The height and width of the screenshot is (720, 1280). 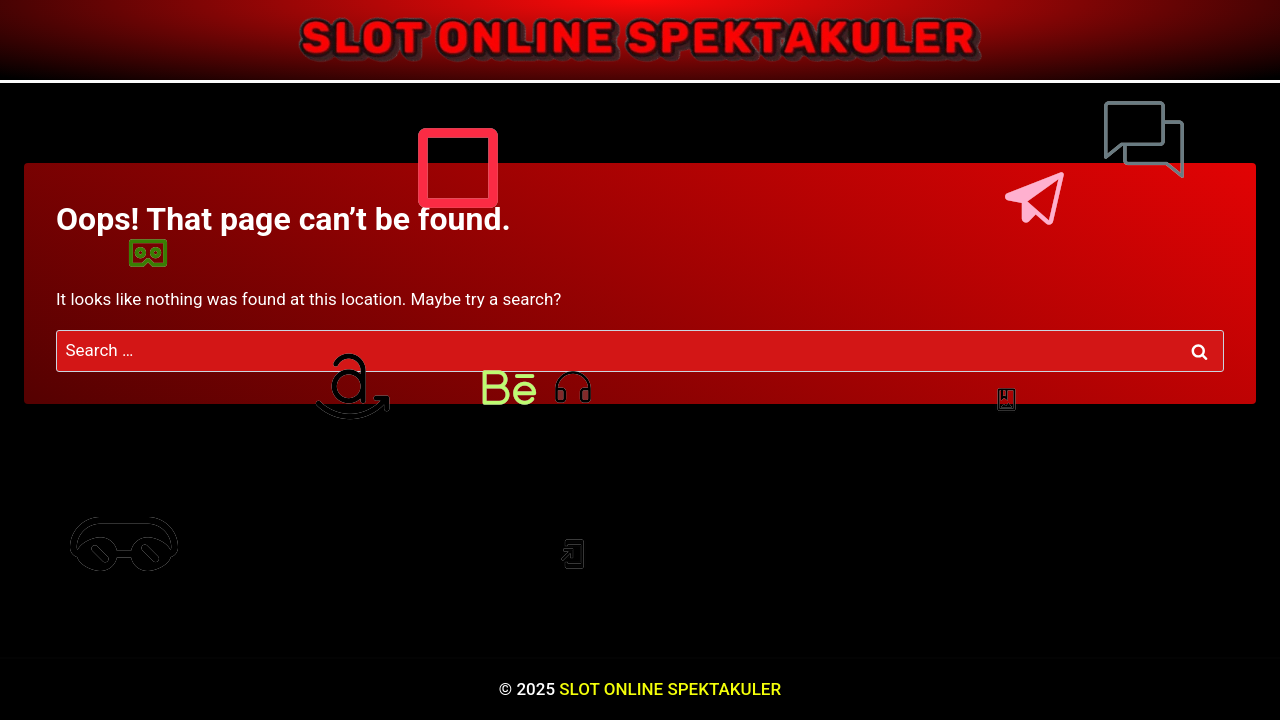 I want to click on open Telegram messaging app, so click(x=1036, y=199).